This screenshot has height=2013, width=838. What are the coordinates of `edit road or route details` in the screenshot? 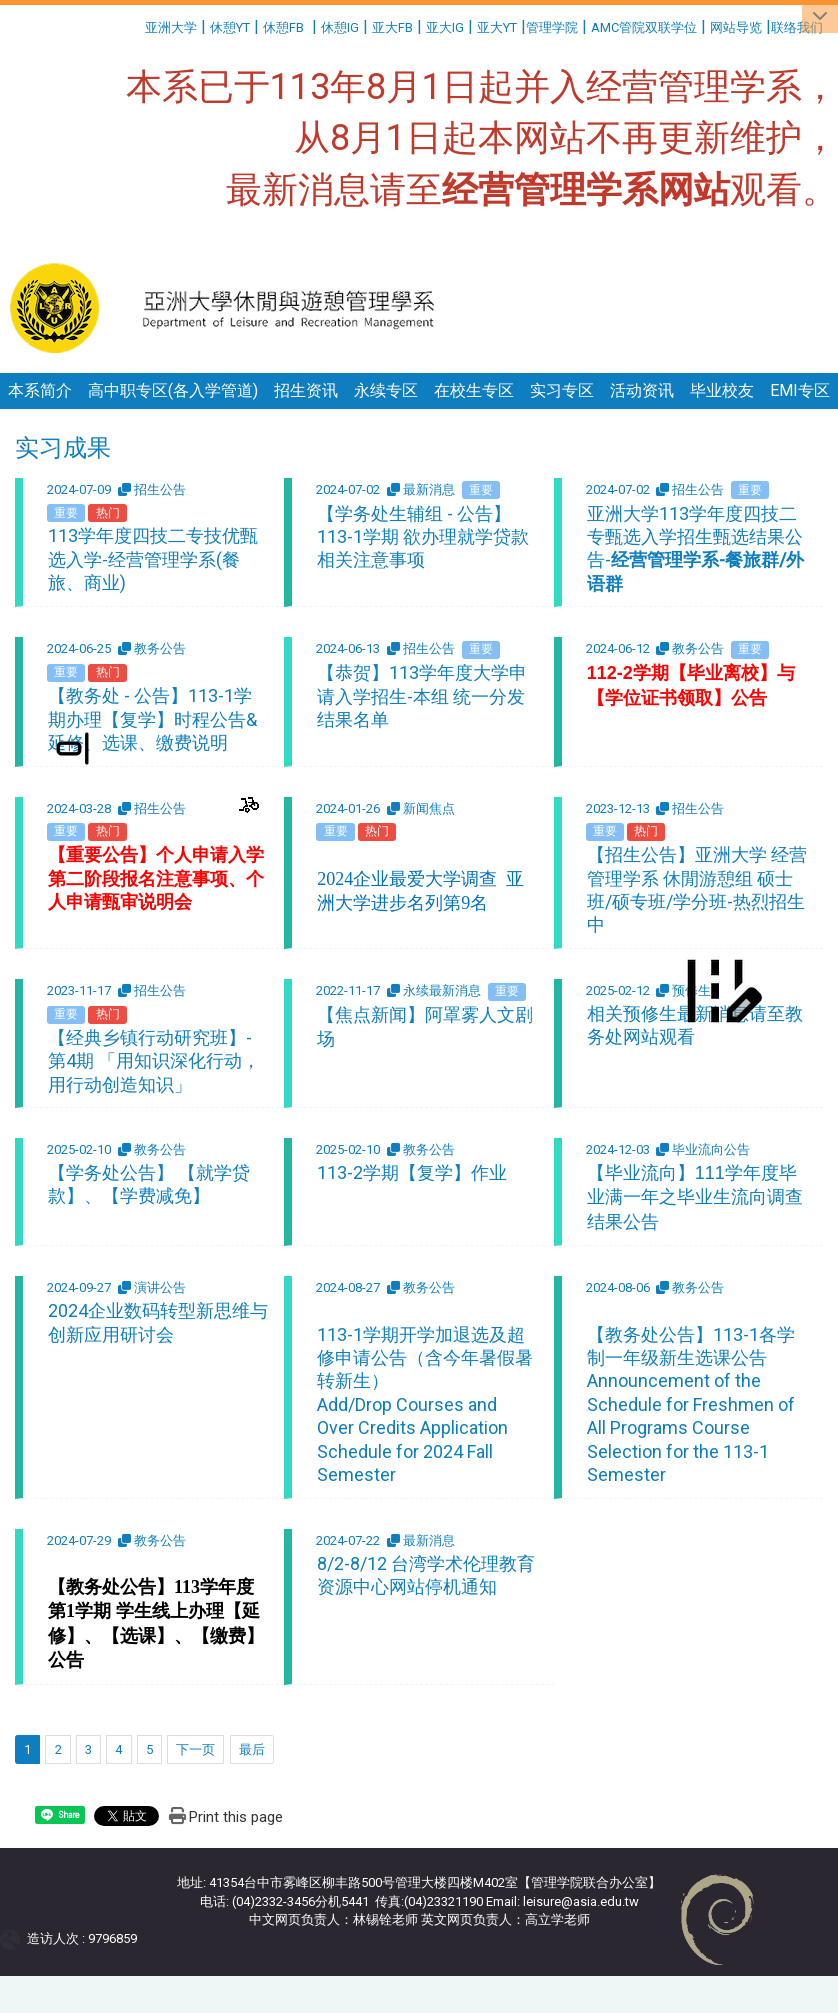 It's located at (719, 991).